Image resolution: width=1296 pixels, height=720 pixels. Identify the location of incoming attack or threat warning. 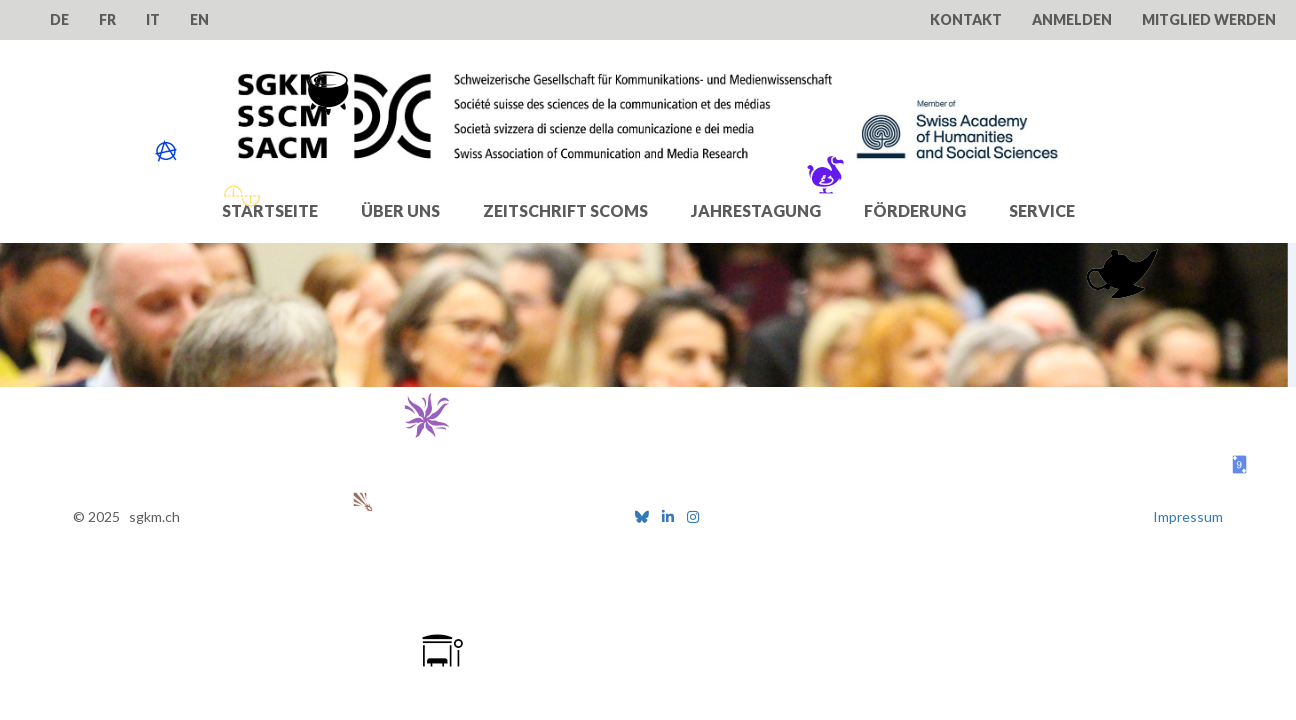
(363, 502).